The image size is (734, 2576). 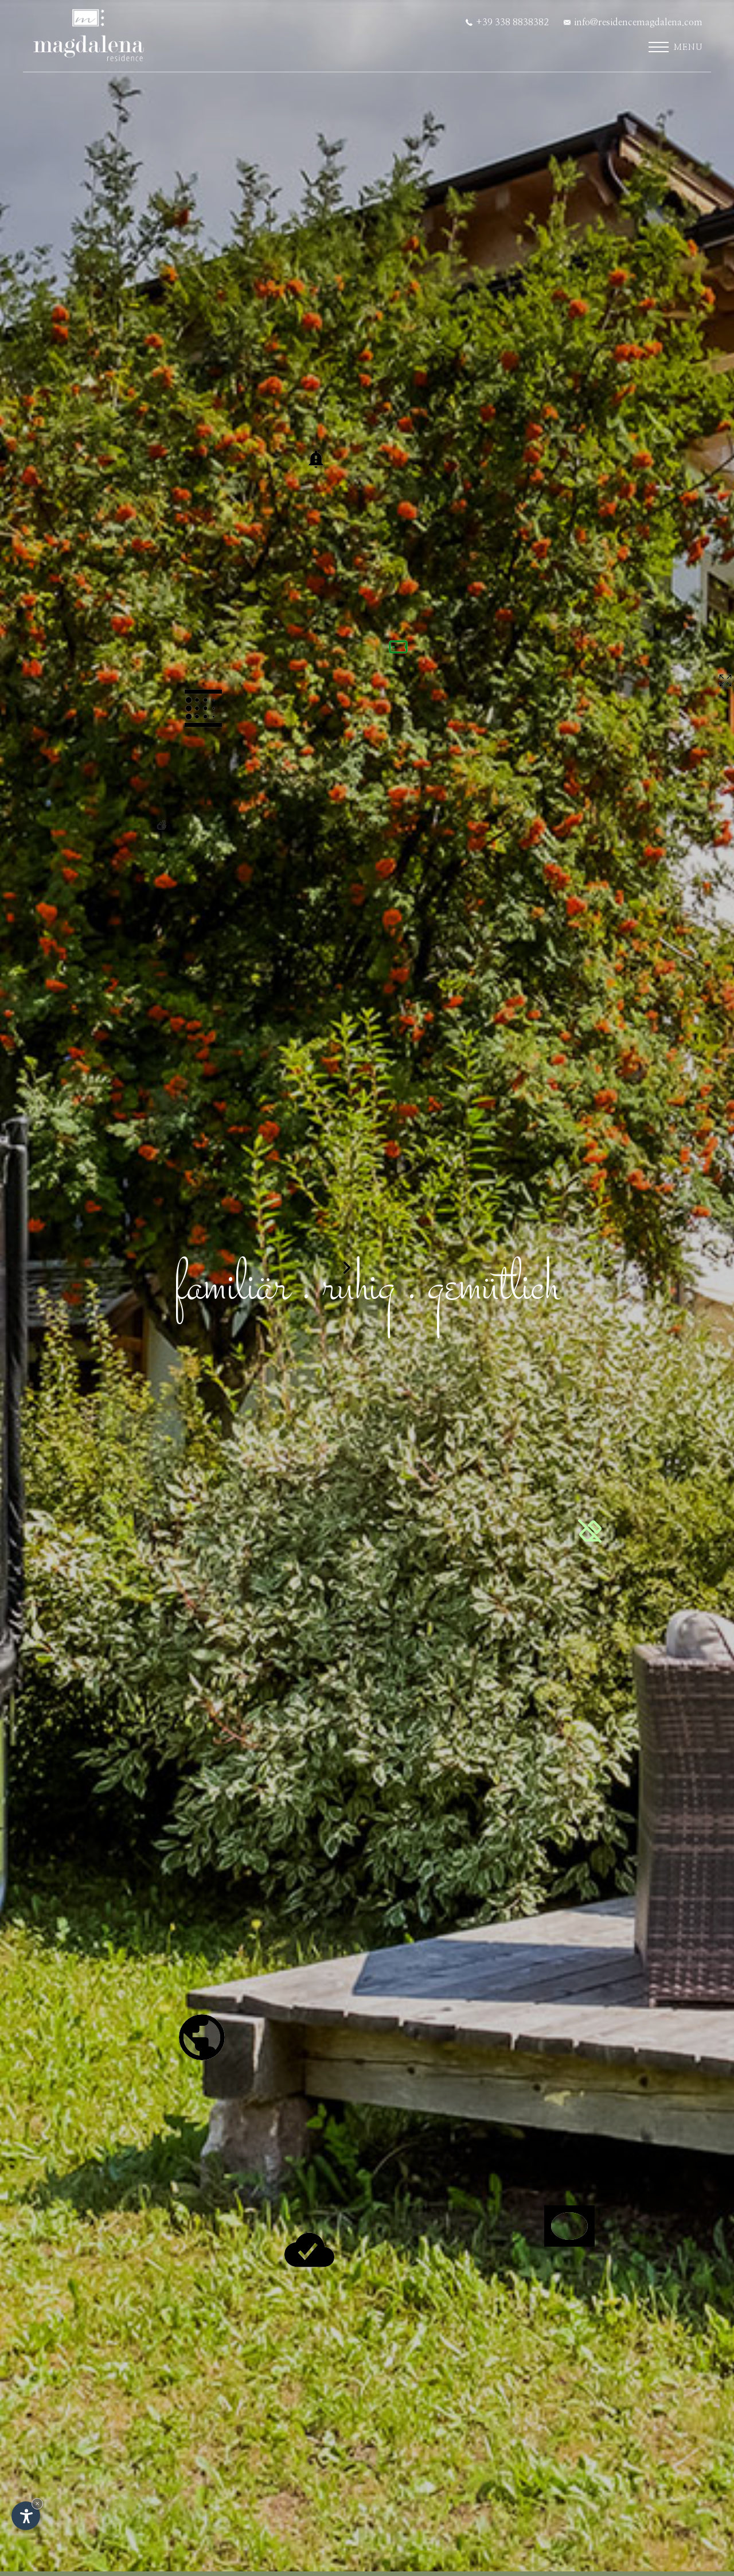 I want to click on file successfully uploaded to cloud storage, so click(x=309, y=2250).